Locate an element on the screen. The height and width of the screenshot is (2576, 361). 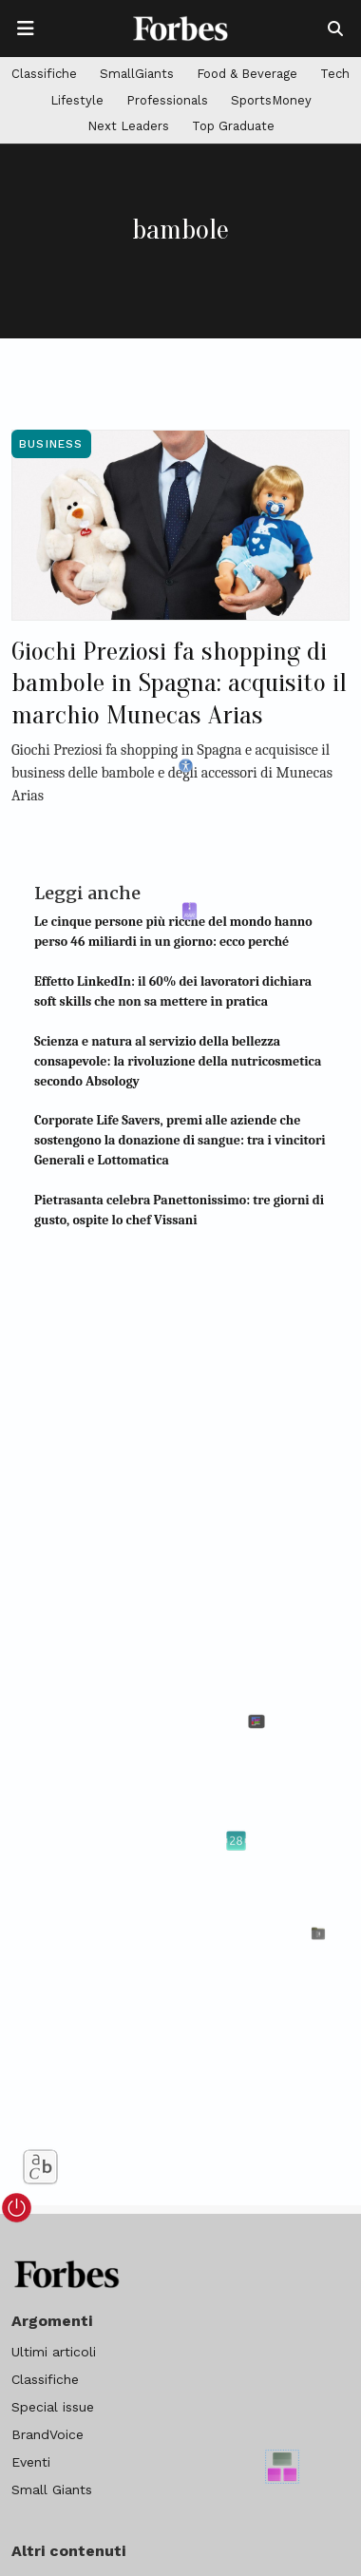
a compressed RAR archive file is located at coordinates (189, 911).